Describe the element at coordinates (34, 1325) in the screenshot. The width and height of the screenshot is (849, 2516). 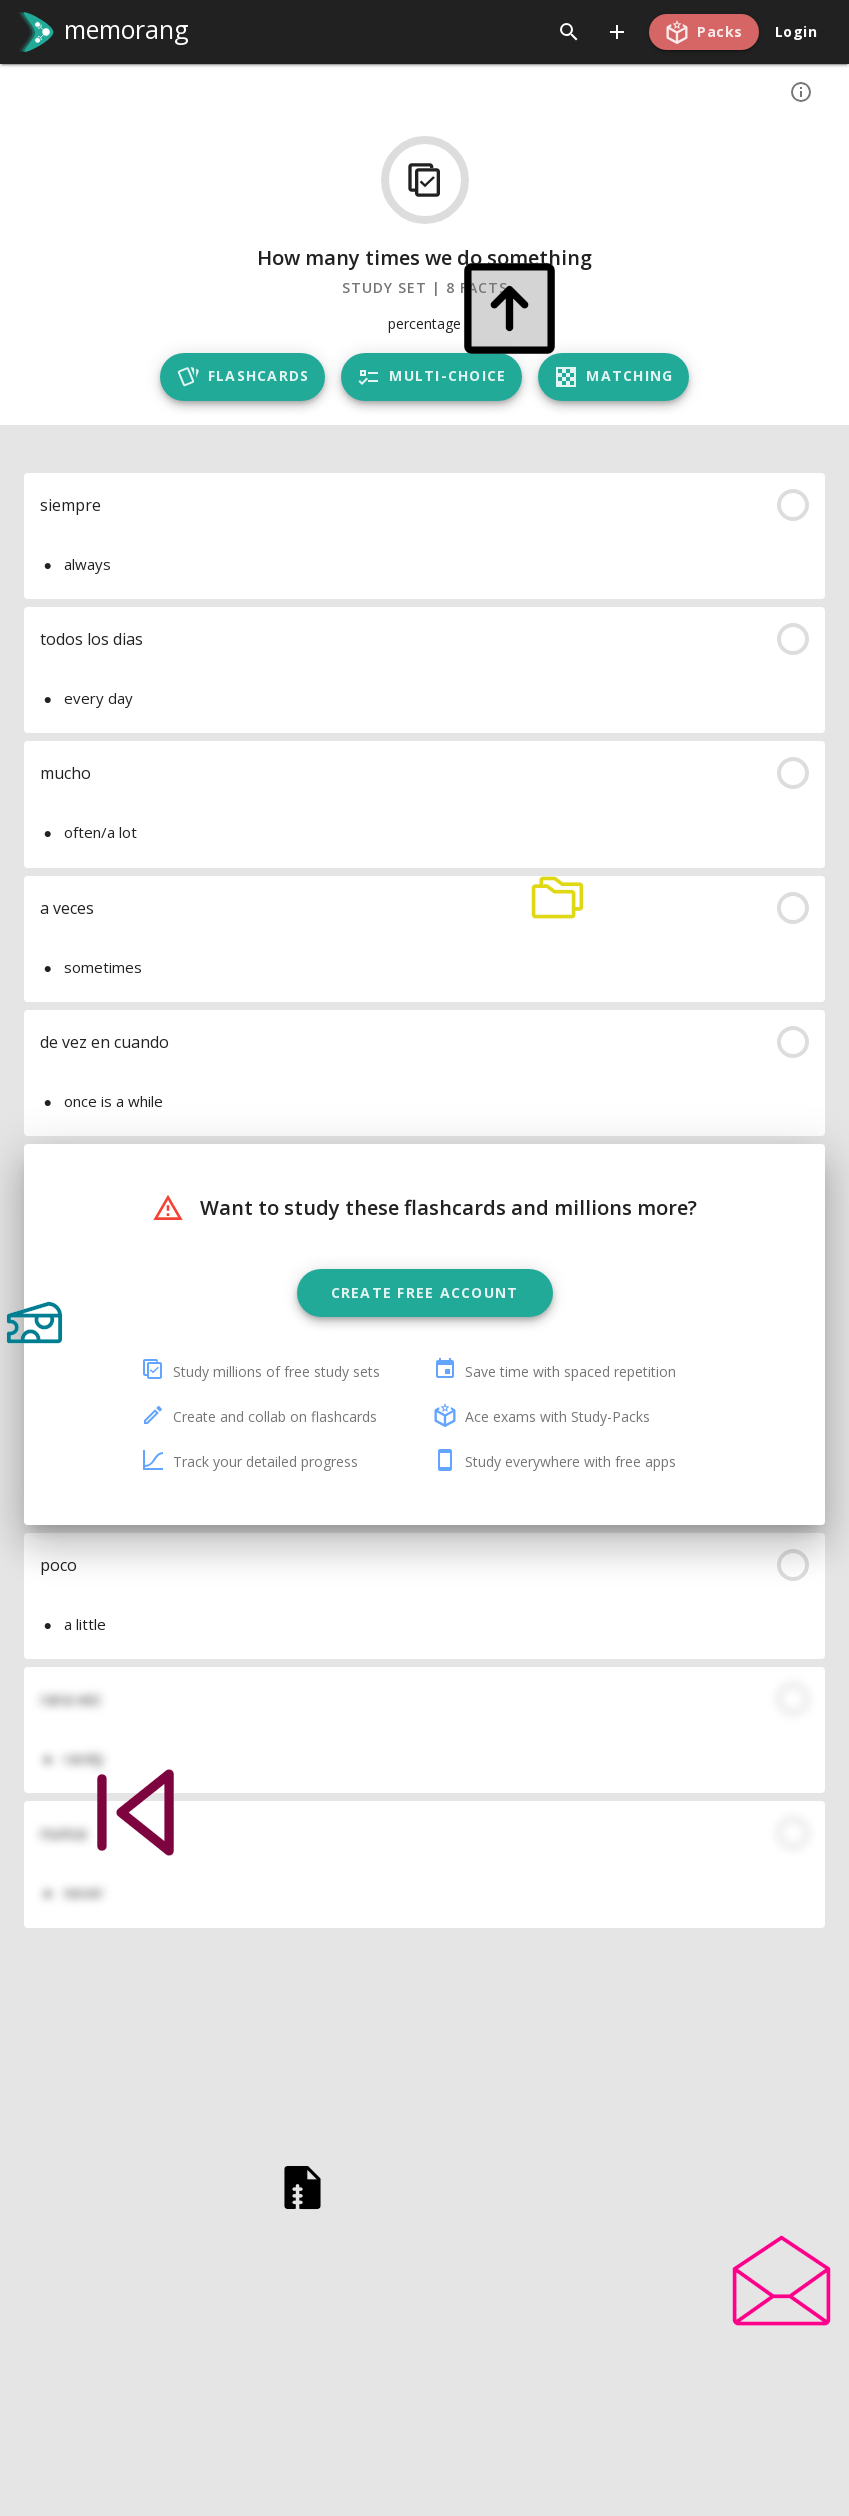
I see `cheese or dairy product category` at that location.